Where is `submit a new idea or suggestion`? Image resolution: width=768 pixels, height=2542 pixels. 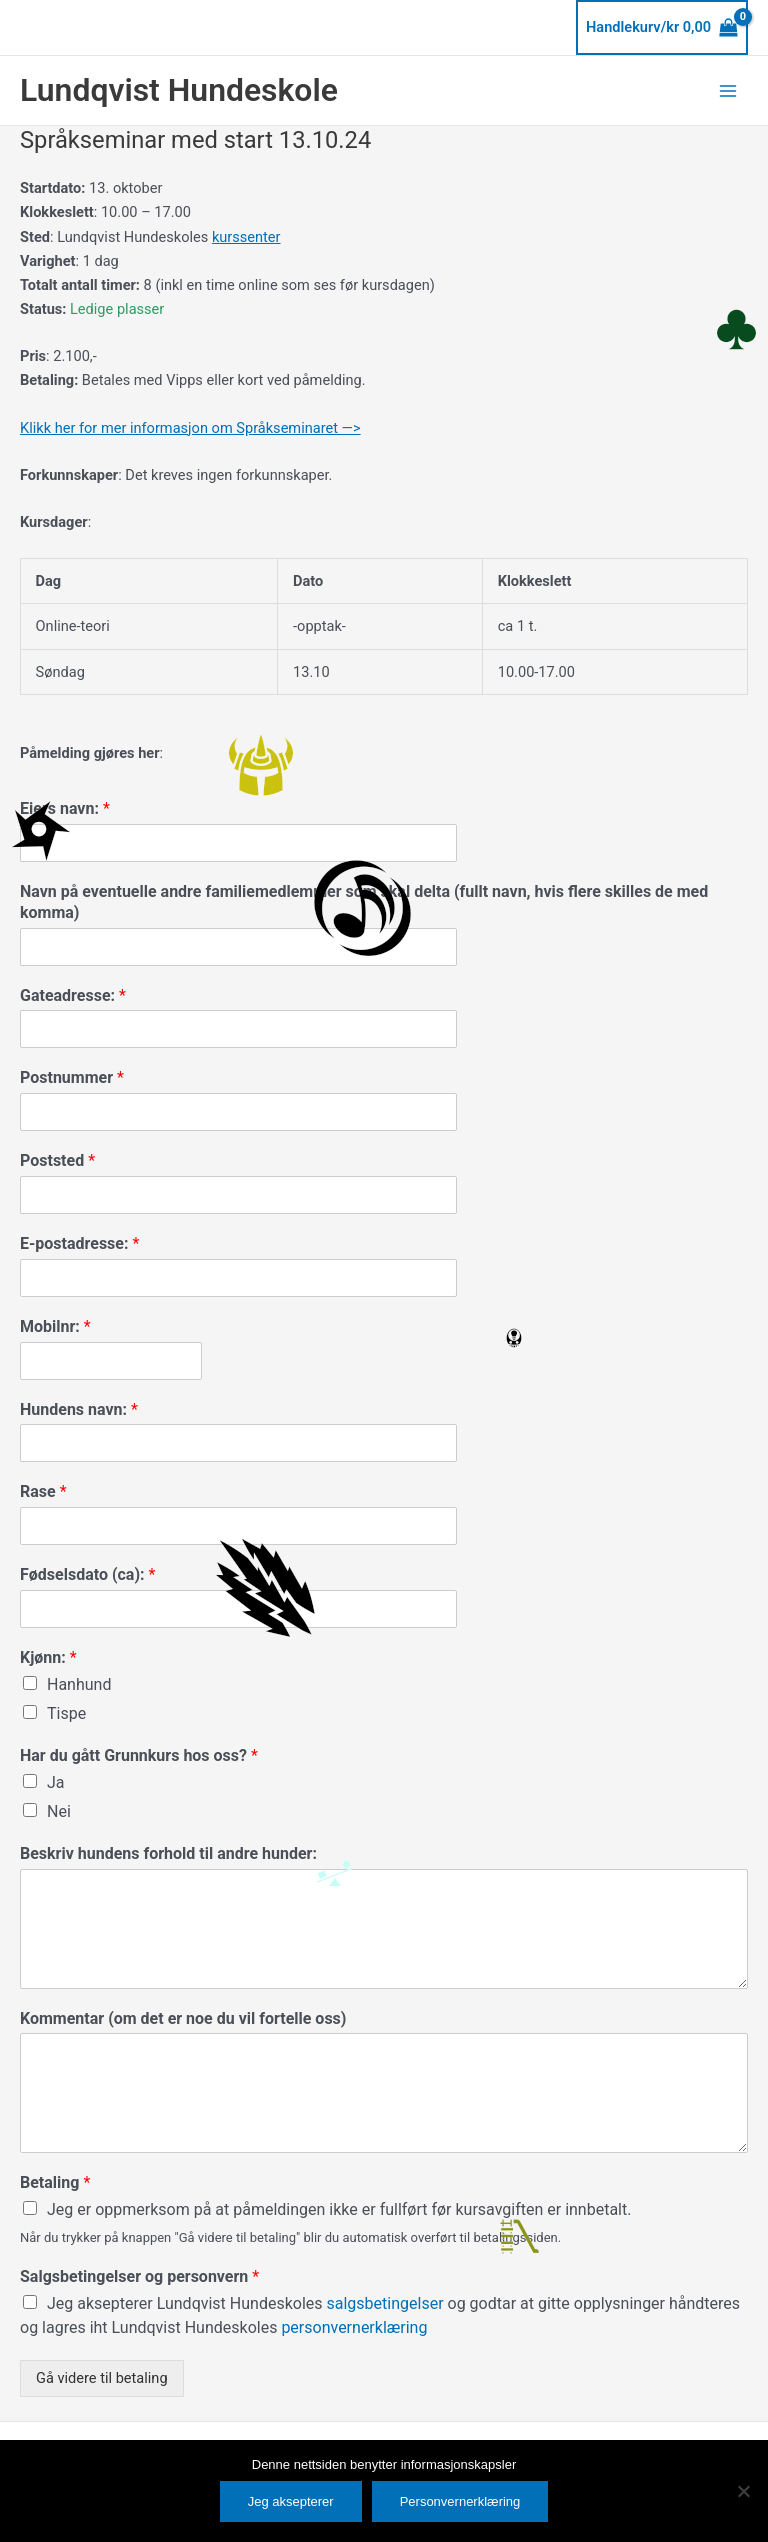
submit a new idea or suggestion is located at coordinates (514, 1338).